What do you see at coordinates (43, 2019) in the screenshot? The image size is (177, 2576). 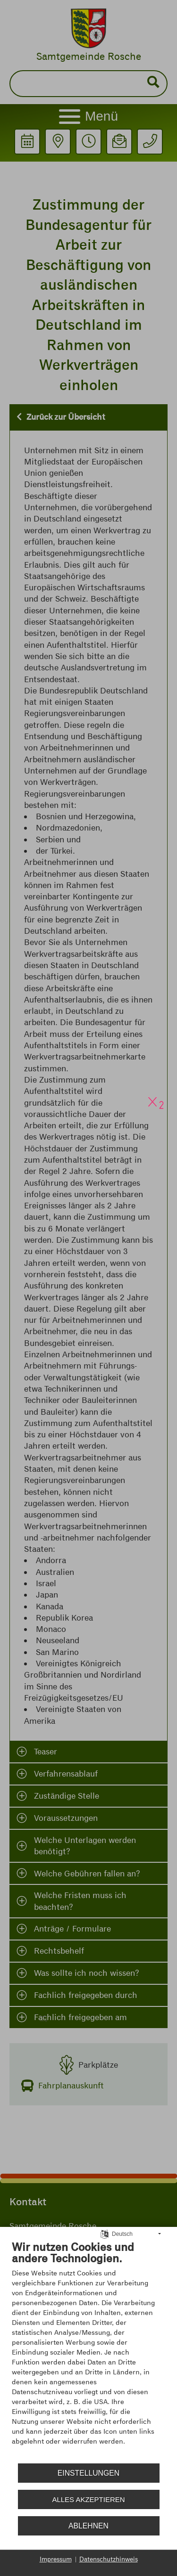 I see `add a new item to the list` at bounding box center [43, 2019].